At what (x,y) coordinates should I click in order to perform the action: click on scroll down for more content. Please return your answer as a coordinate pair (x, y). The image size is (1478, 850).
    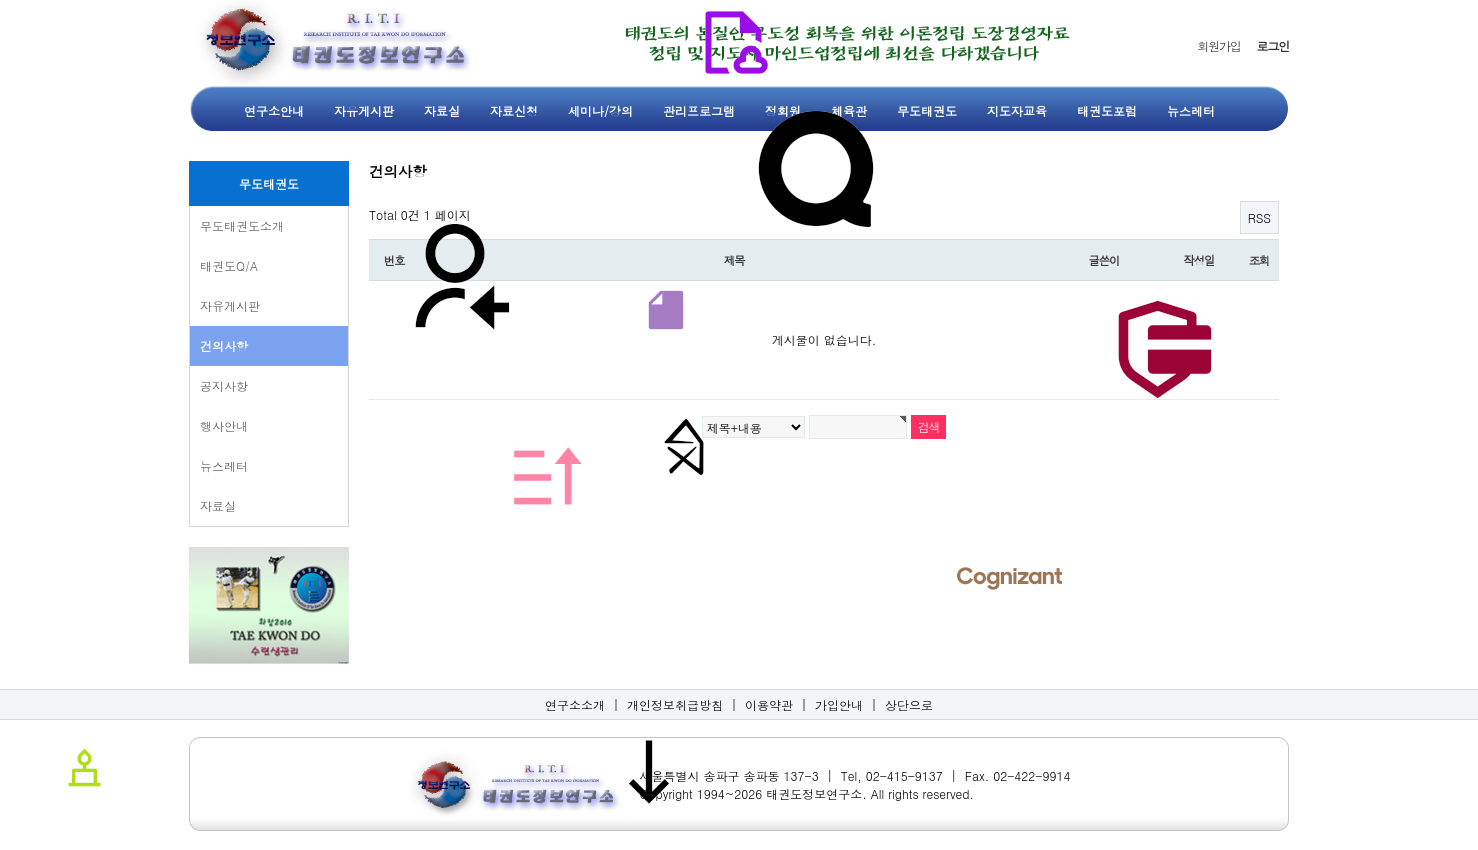
    Looking at the image, I should click on (649, 772).